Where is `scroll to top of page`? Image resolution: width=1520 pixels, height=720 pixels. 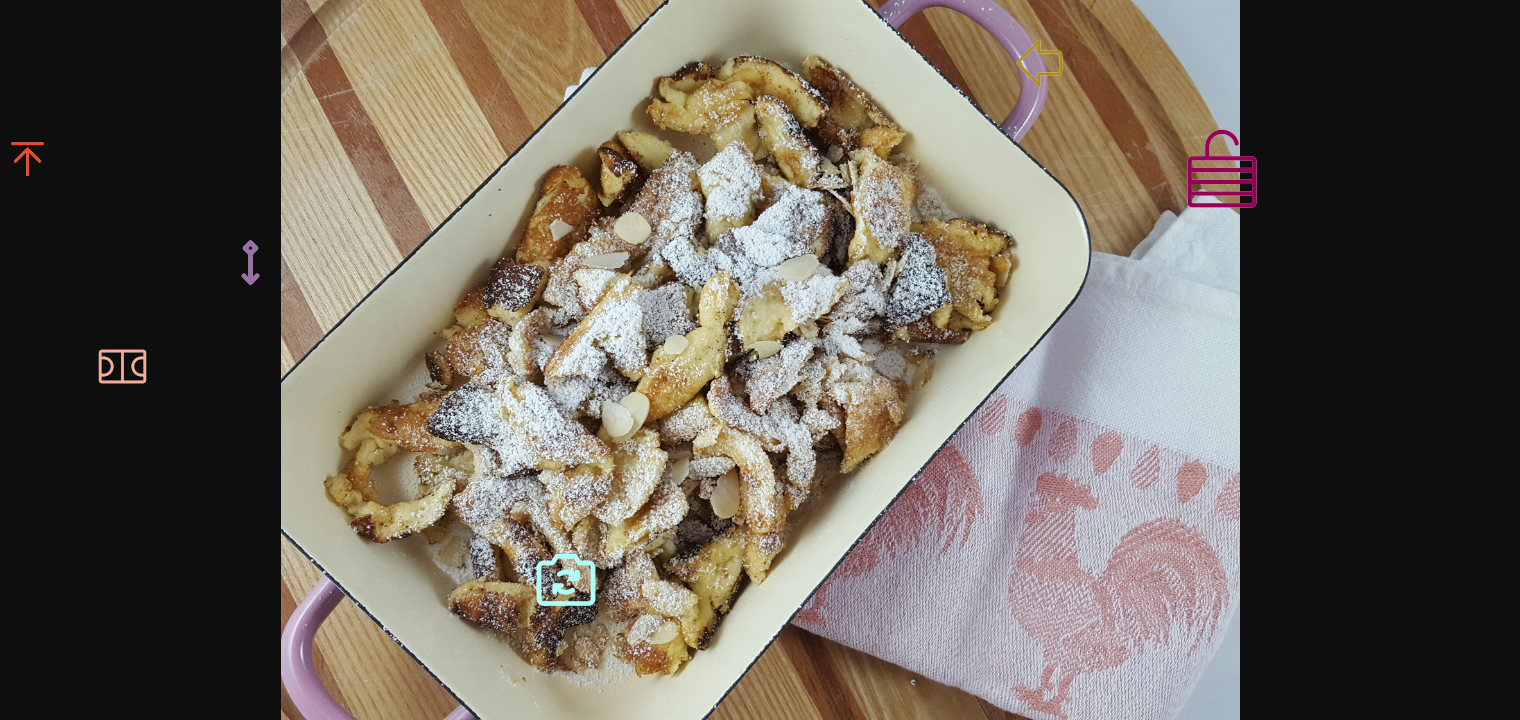 scroll to top of page is located at coordinates (27, 158).